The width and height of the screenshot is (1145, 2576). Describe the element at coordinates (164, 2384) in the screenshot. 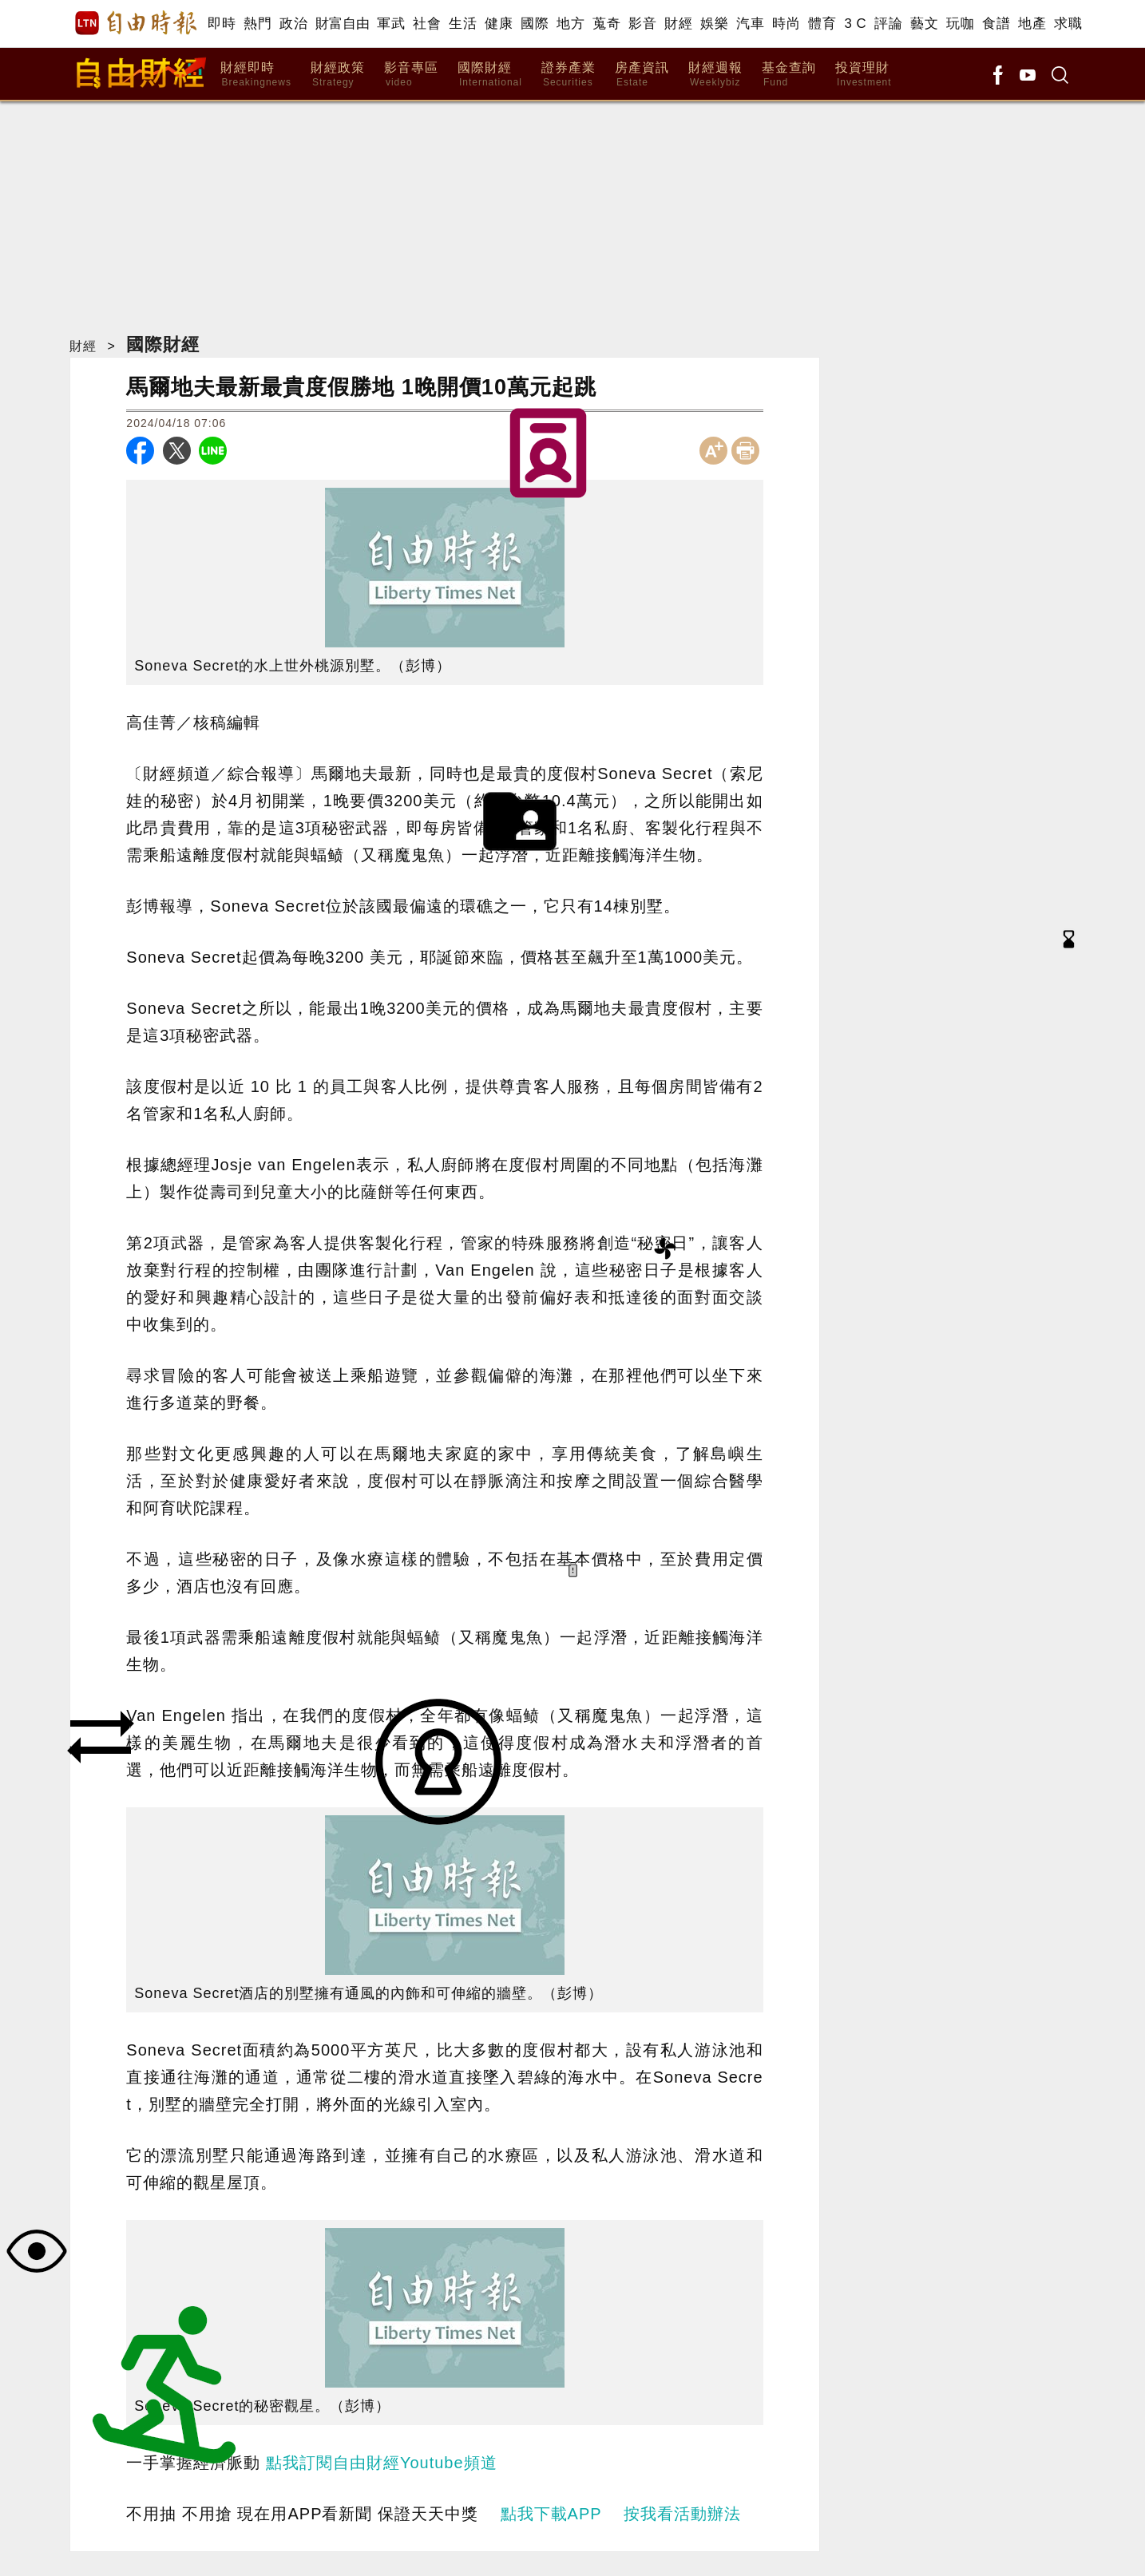

I see `access snowboarding or winter sports content` at that location.